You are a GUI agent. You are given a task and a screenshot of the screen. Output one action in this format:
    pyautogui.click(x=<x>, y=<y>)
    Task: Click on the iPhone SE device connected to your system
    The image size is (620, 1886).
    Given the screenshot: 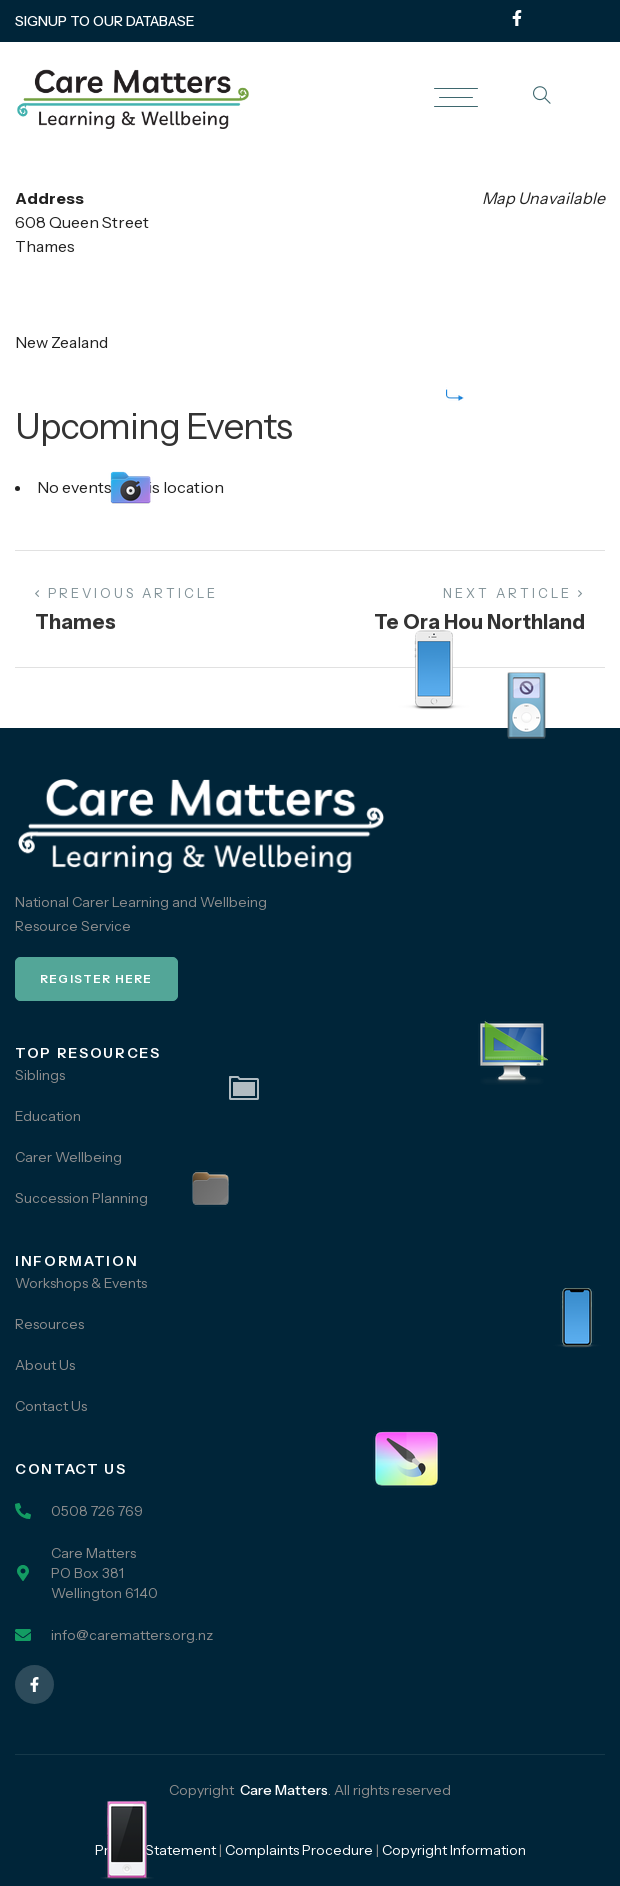 What is the action you would take?
    pyautogui.click(x=434, y=670)
    